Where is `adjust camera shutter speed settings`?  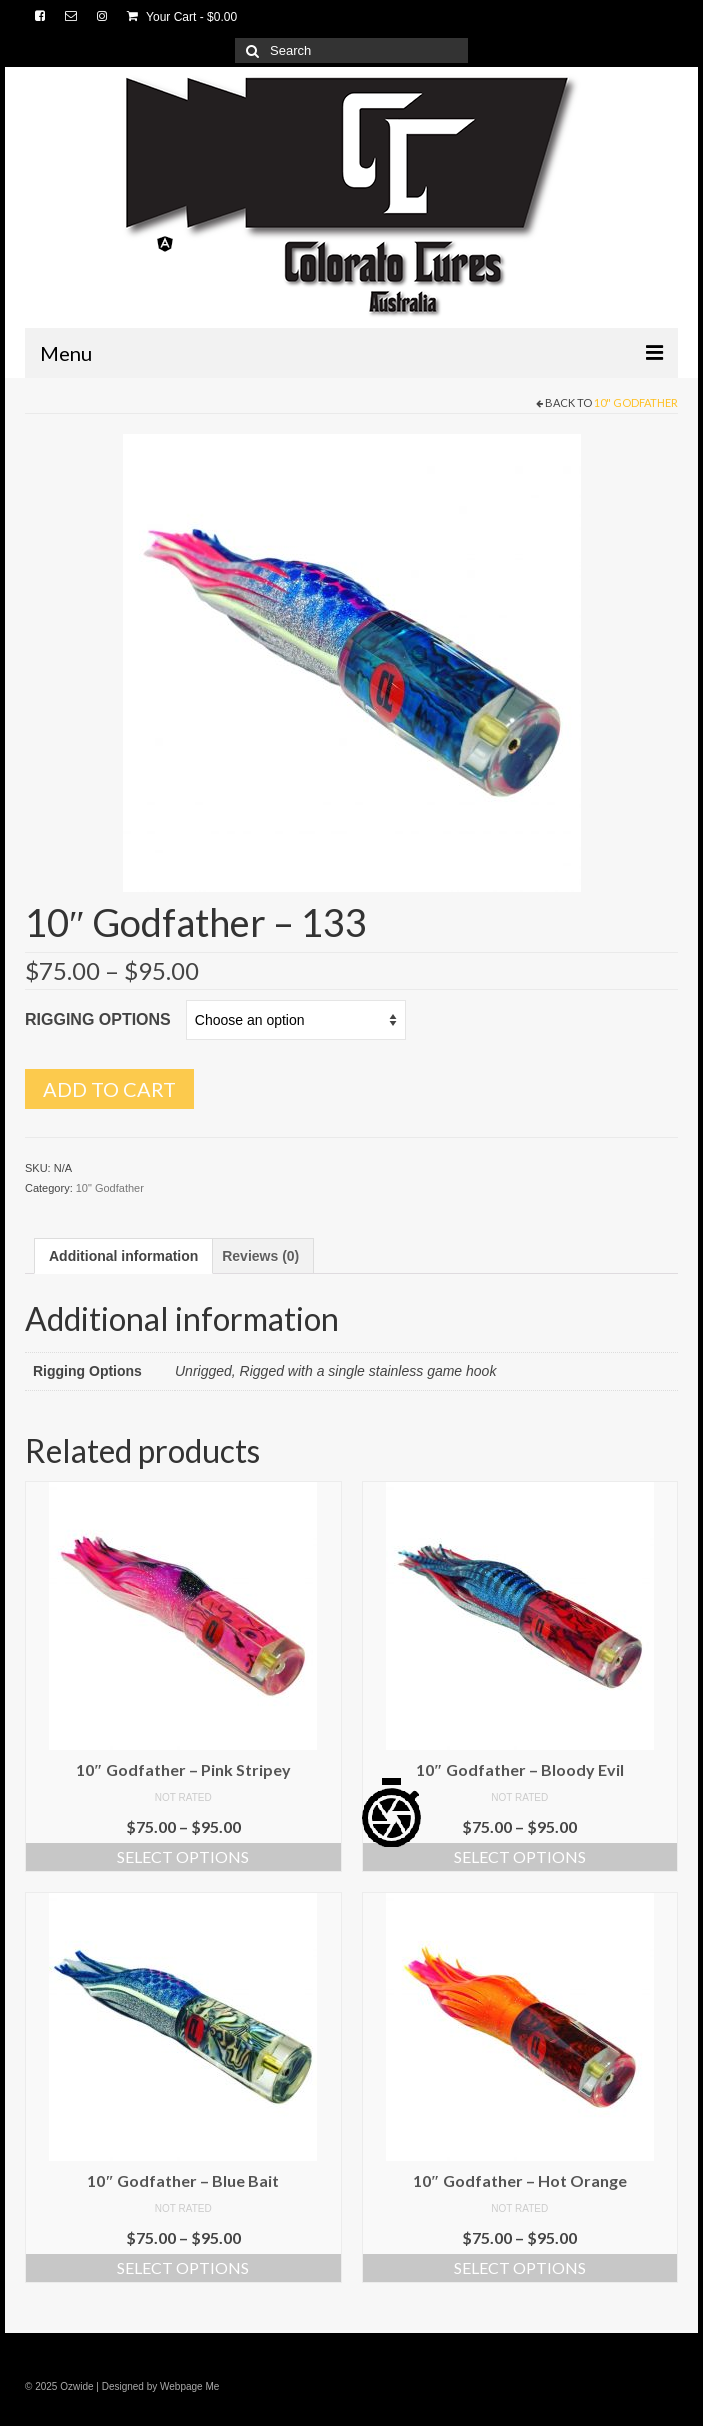 adjust camera shutter speed settings is located at coordinates (391, 1814).